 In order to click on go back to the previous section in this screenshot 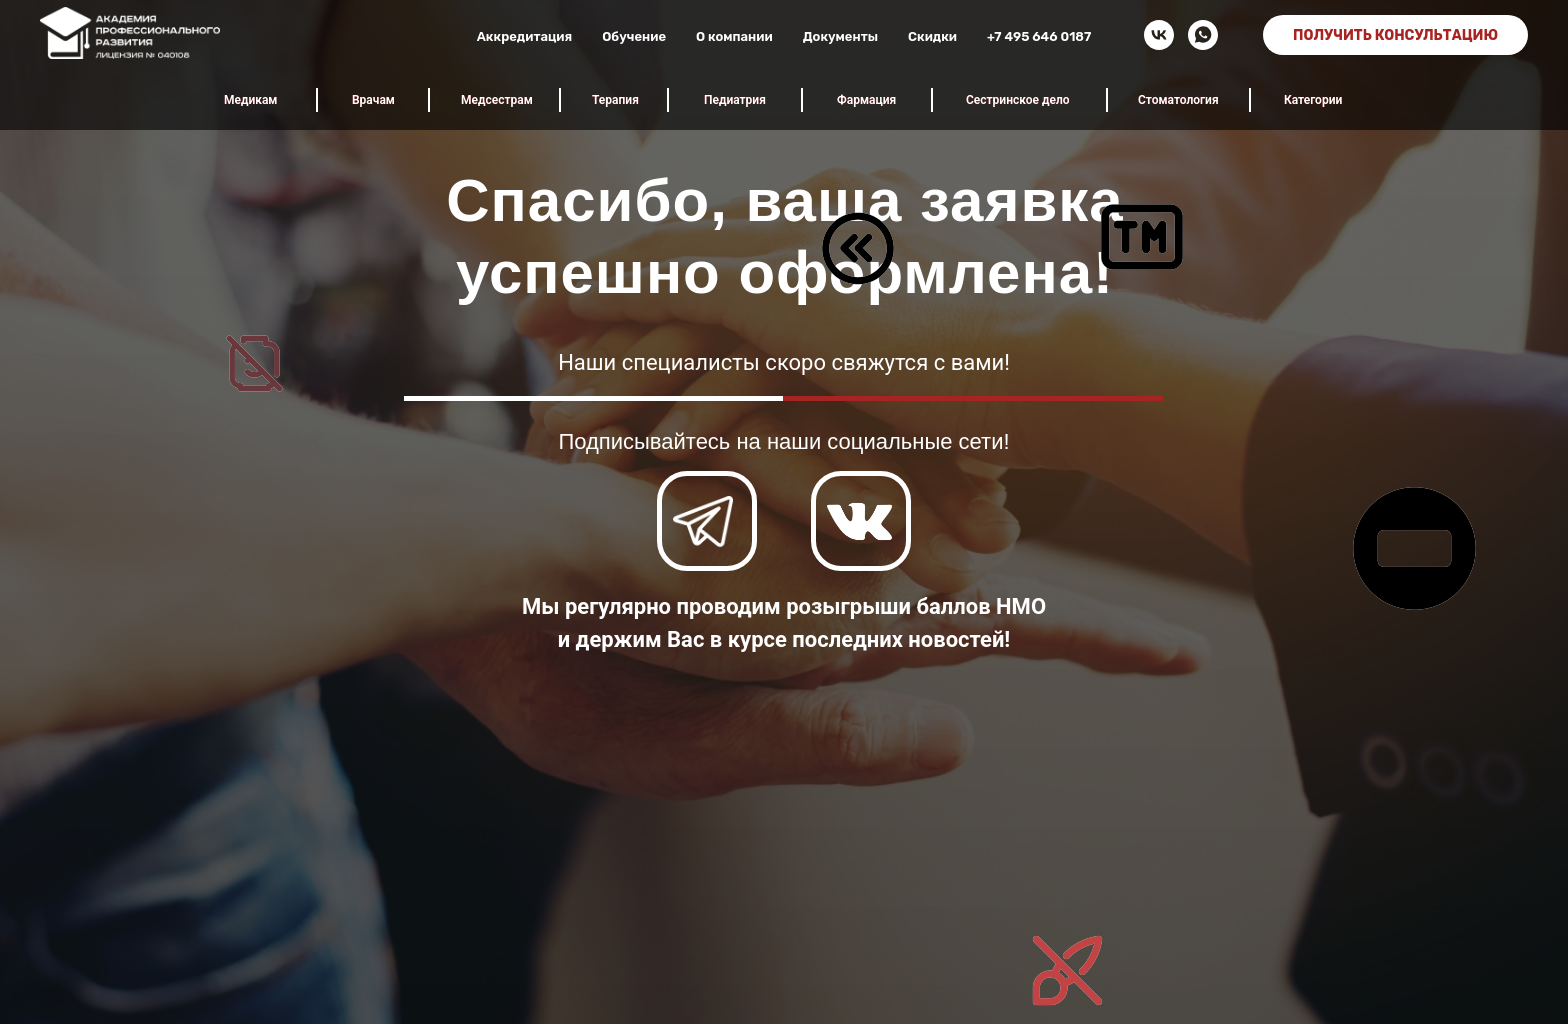, I will do `click(858, 248)`.